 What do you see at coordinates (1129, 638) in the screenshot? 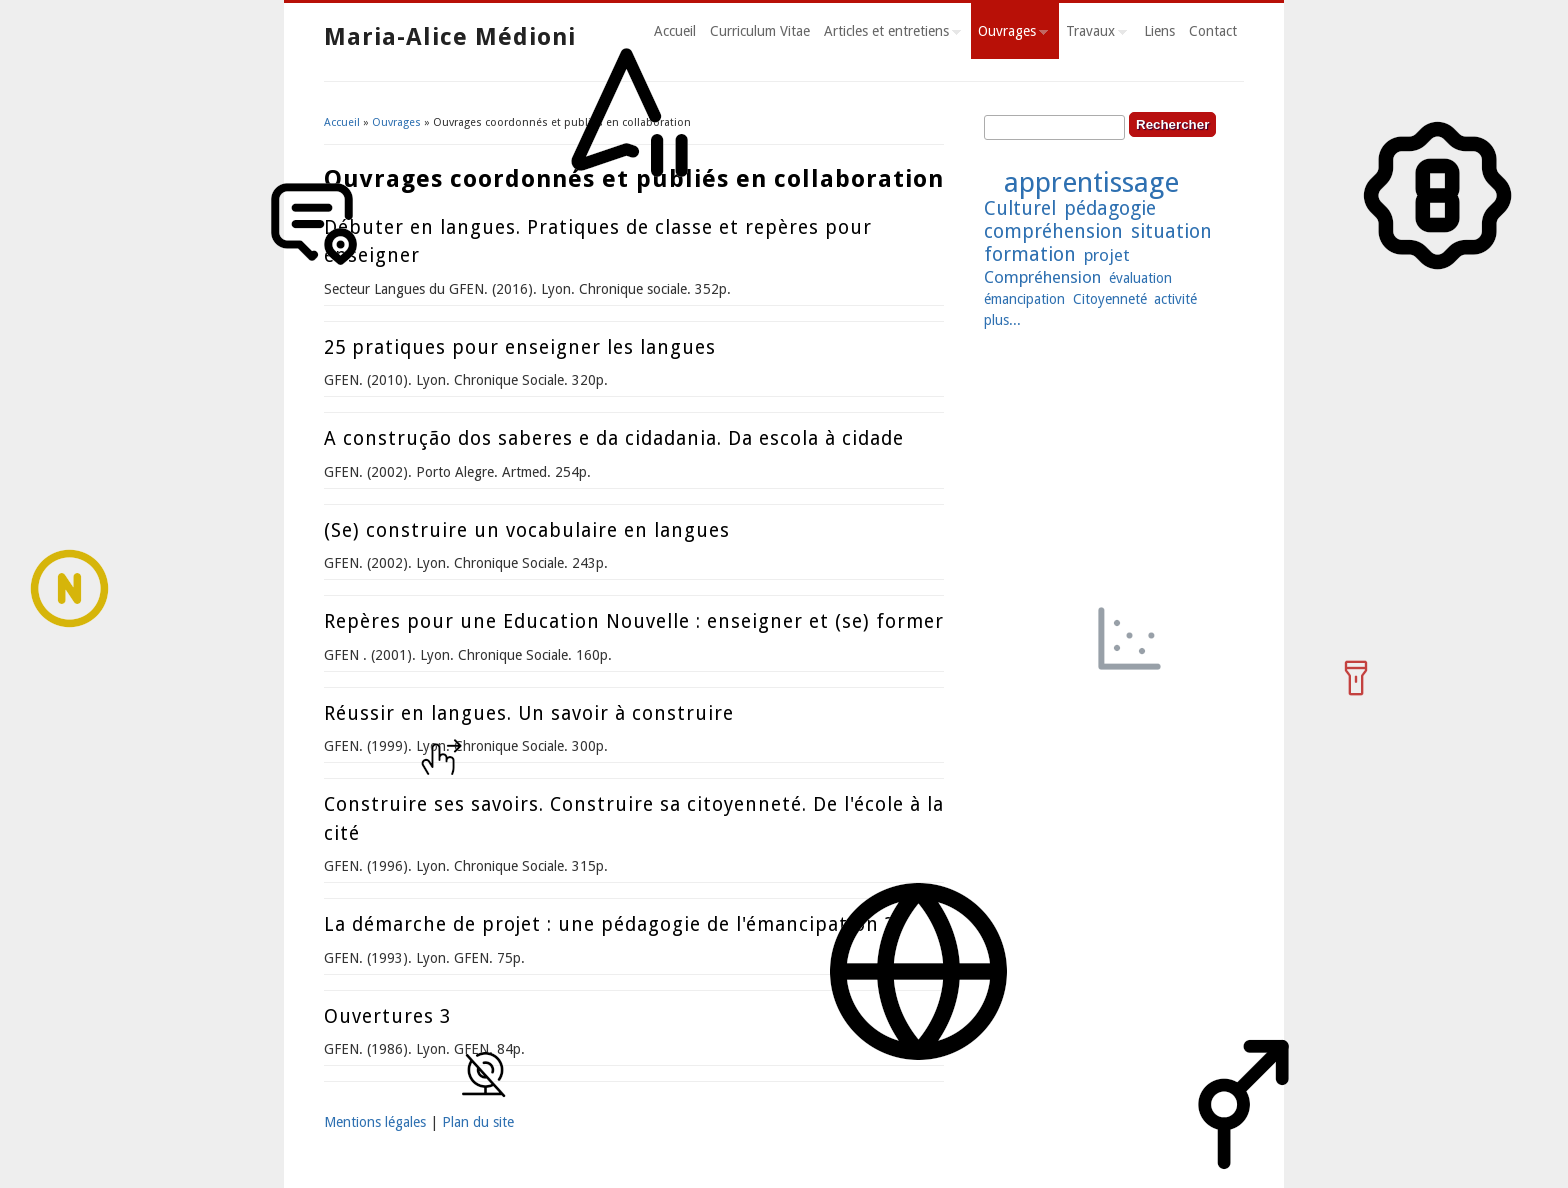
I see `view scatter plot data` at bounding box center [1129, 638].